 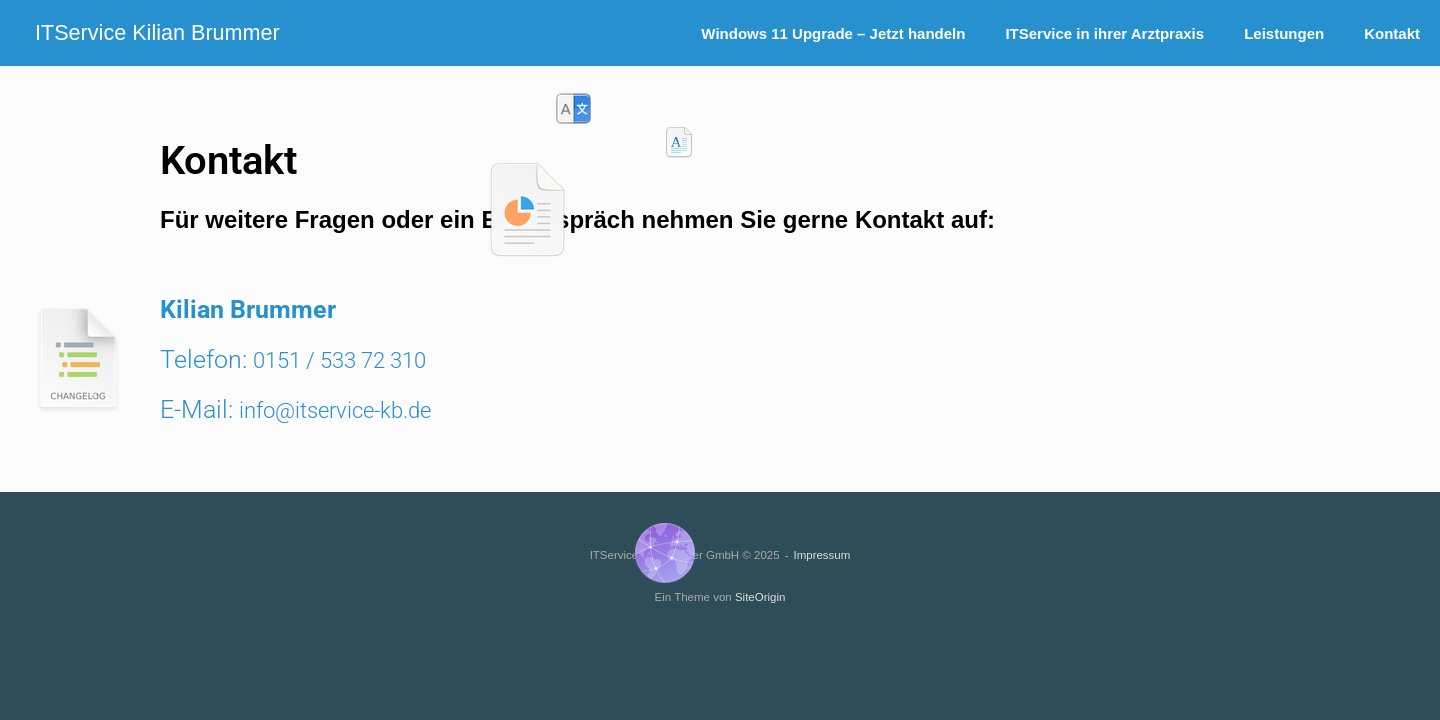 I want to click on open a presentation file, so click(x=527, y=209).